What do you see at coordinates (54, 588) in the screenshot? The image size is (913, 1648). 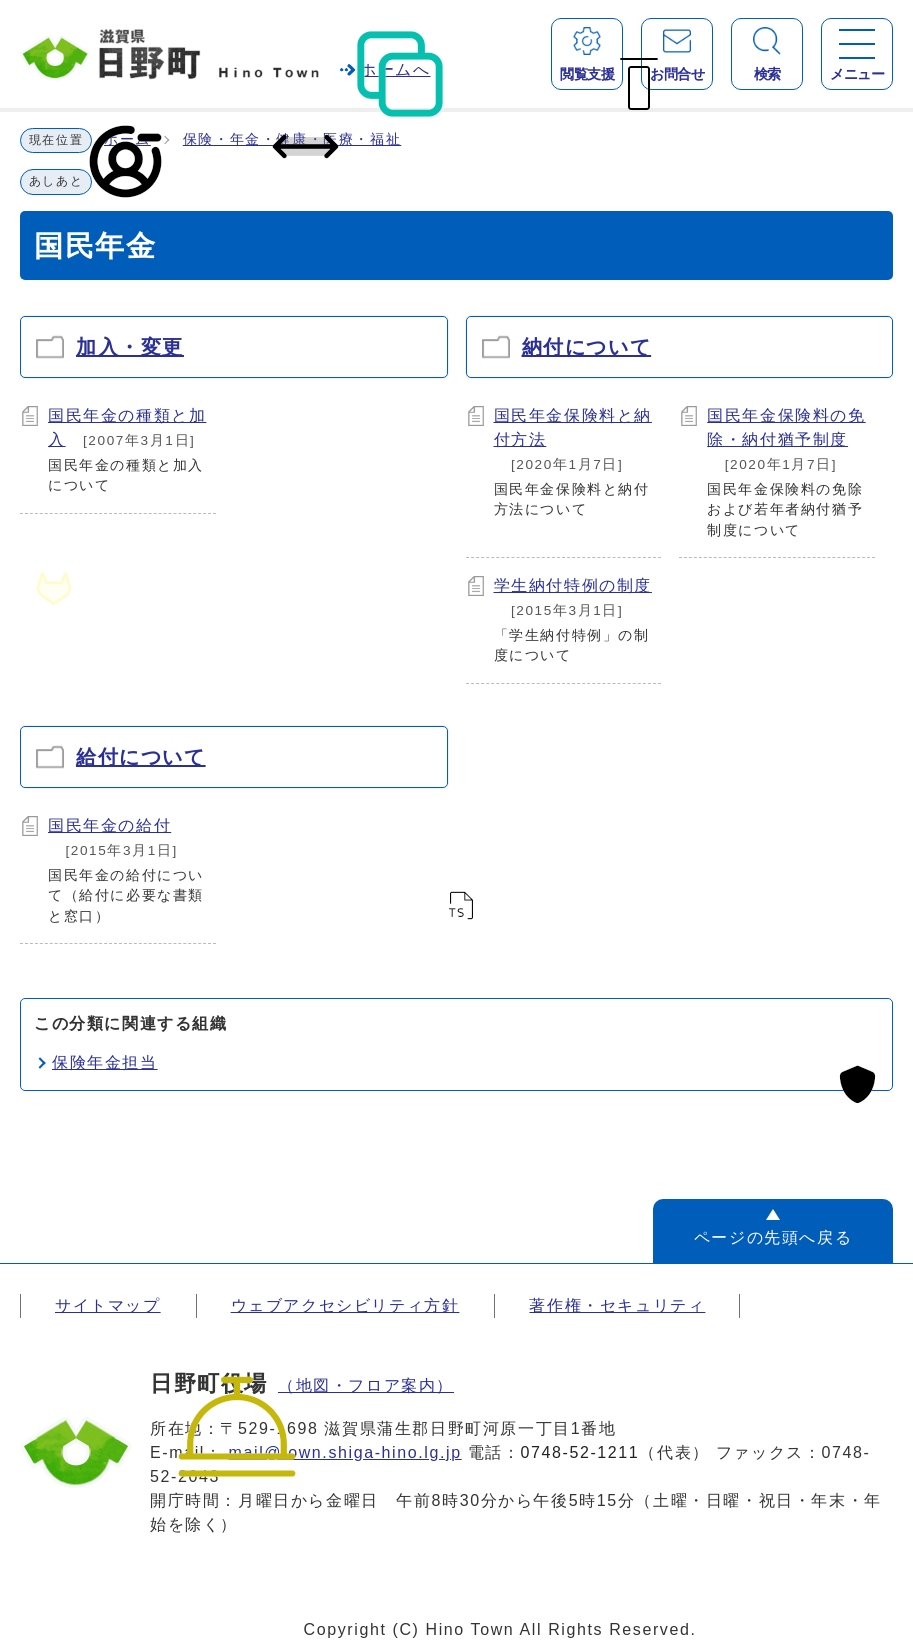 I see `open gitlab repository` at bounding box center [54, 588].